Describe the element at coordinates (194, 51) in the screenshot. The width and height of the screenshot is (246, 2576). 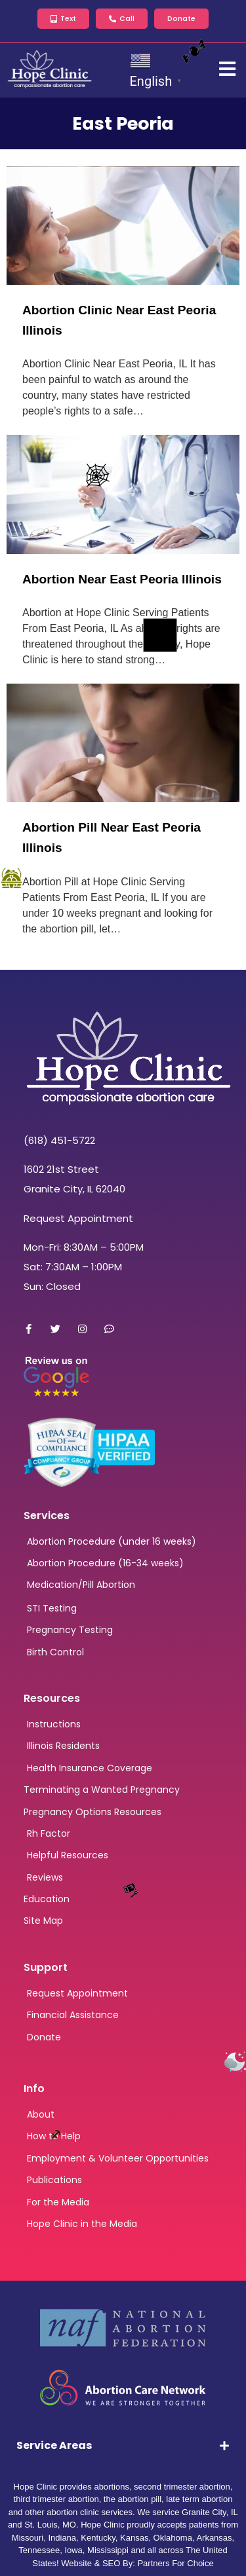
I see `collect a candy or sweet reward in-game` at that location.